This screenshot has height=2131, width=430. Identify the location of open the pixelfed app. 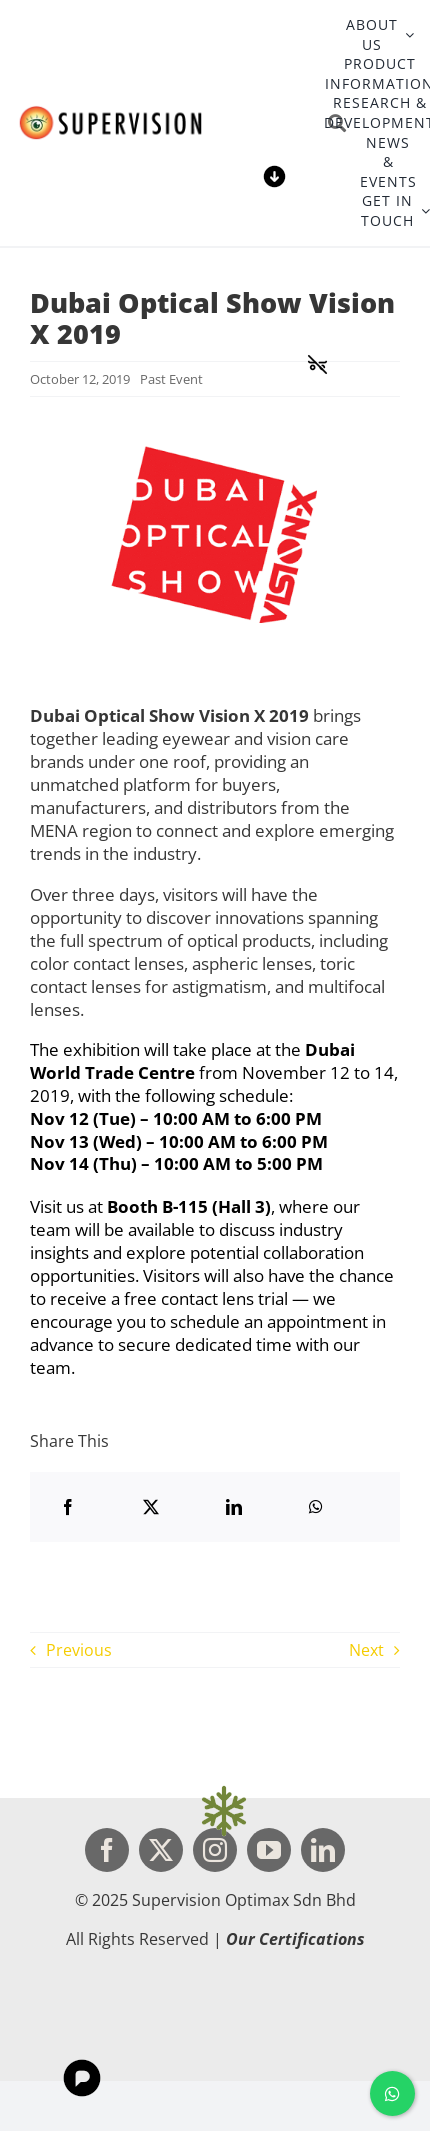
(82, 2078).